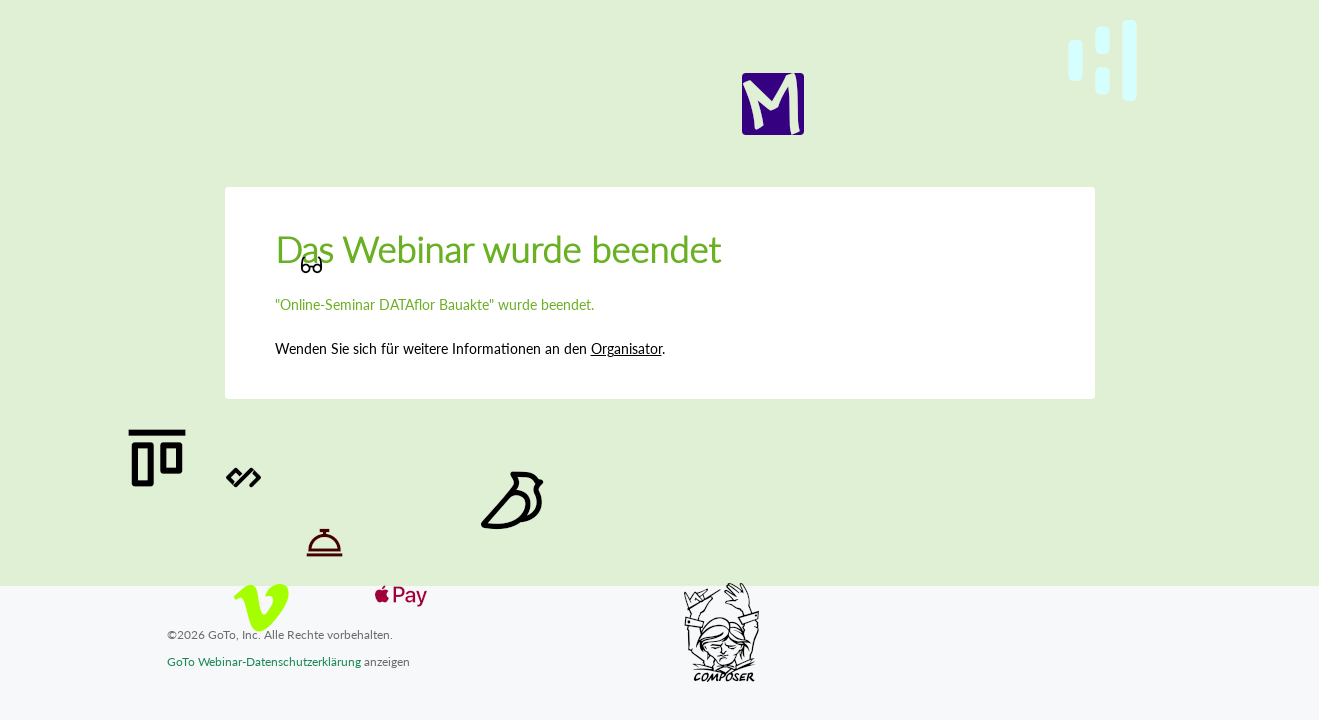  I want to click on request customer service or support, so click(324, 543).